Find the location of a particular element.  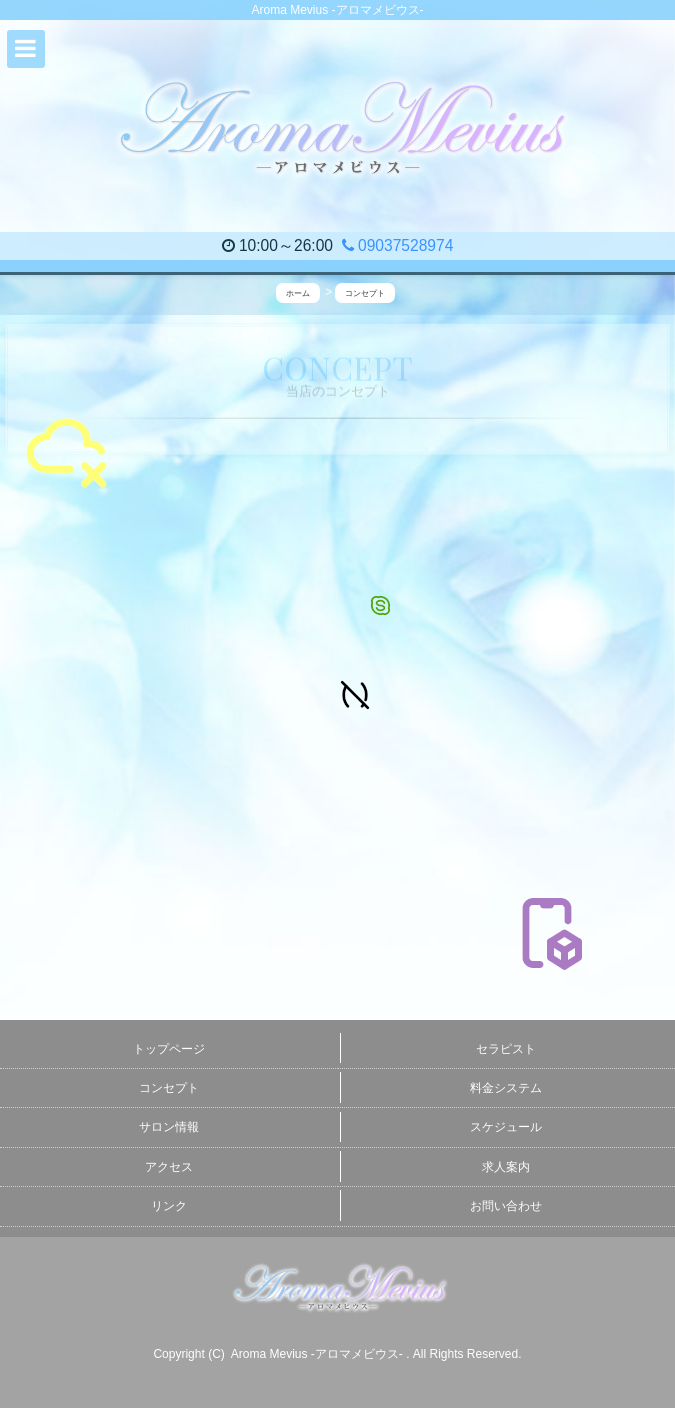

open augmented reality mode is located at coordinates (547, 933).